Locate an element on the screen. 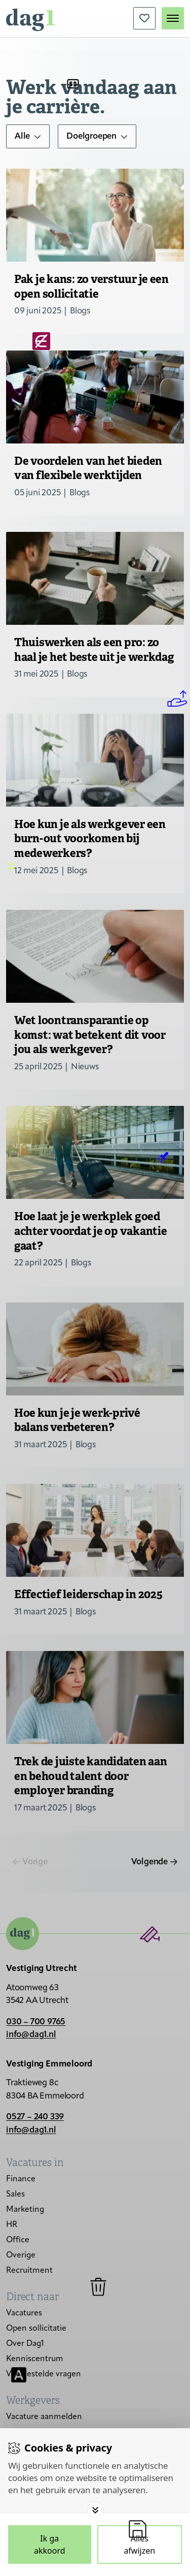 The width and height of the screenshot is (190, 2576). access security camera settings is located at coordinates (149, 1935).